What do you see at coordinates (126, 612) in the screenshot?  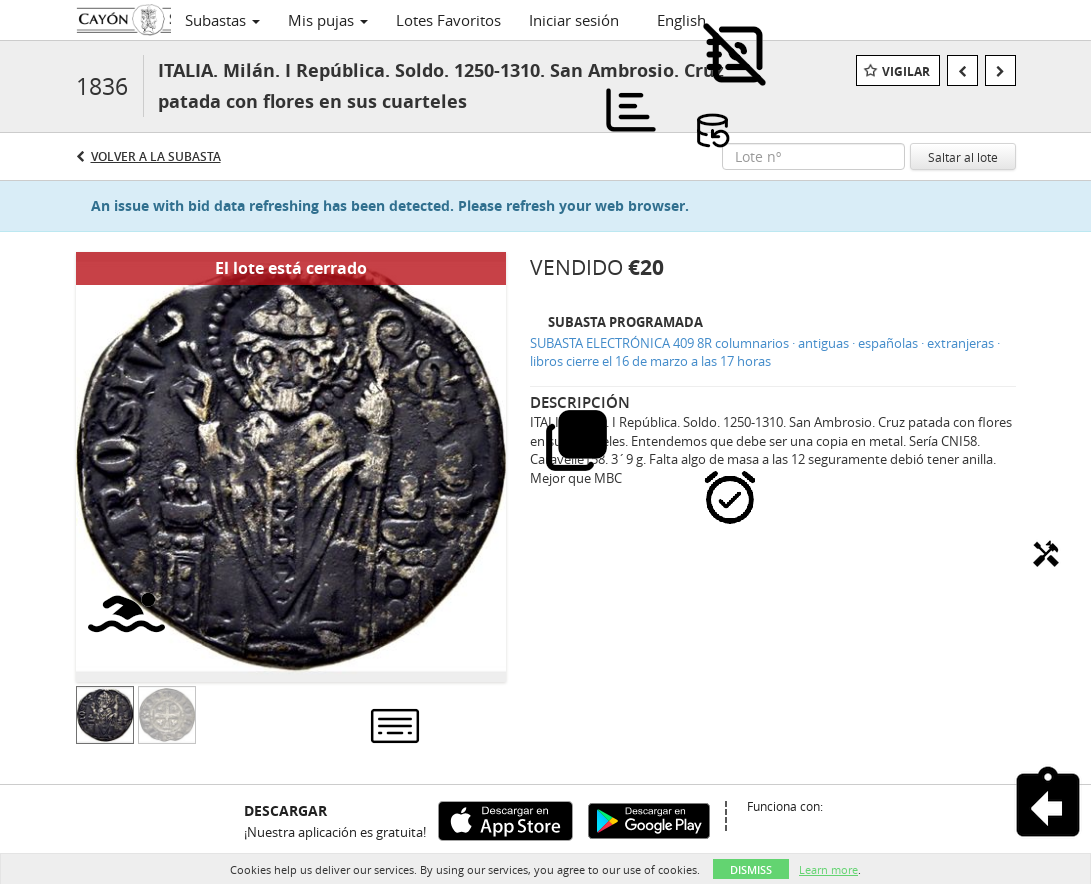 I see `access swimming pool or aquatic facilities` at bounding box center [126, 612].